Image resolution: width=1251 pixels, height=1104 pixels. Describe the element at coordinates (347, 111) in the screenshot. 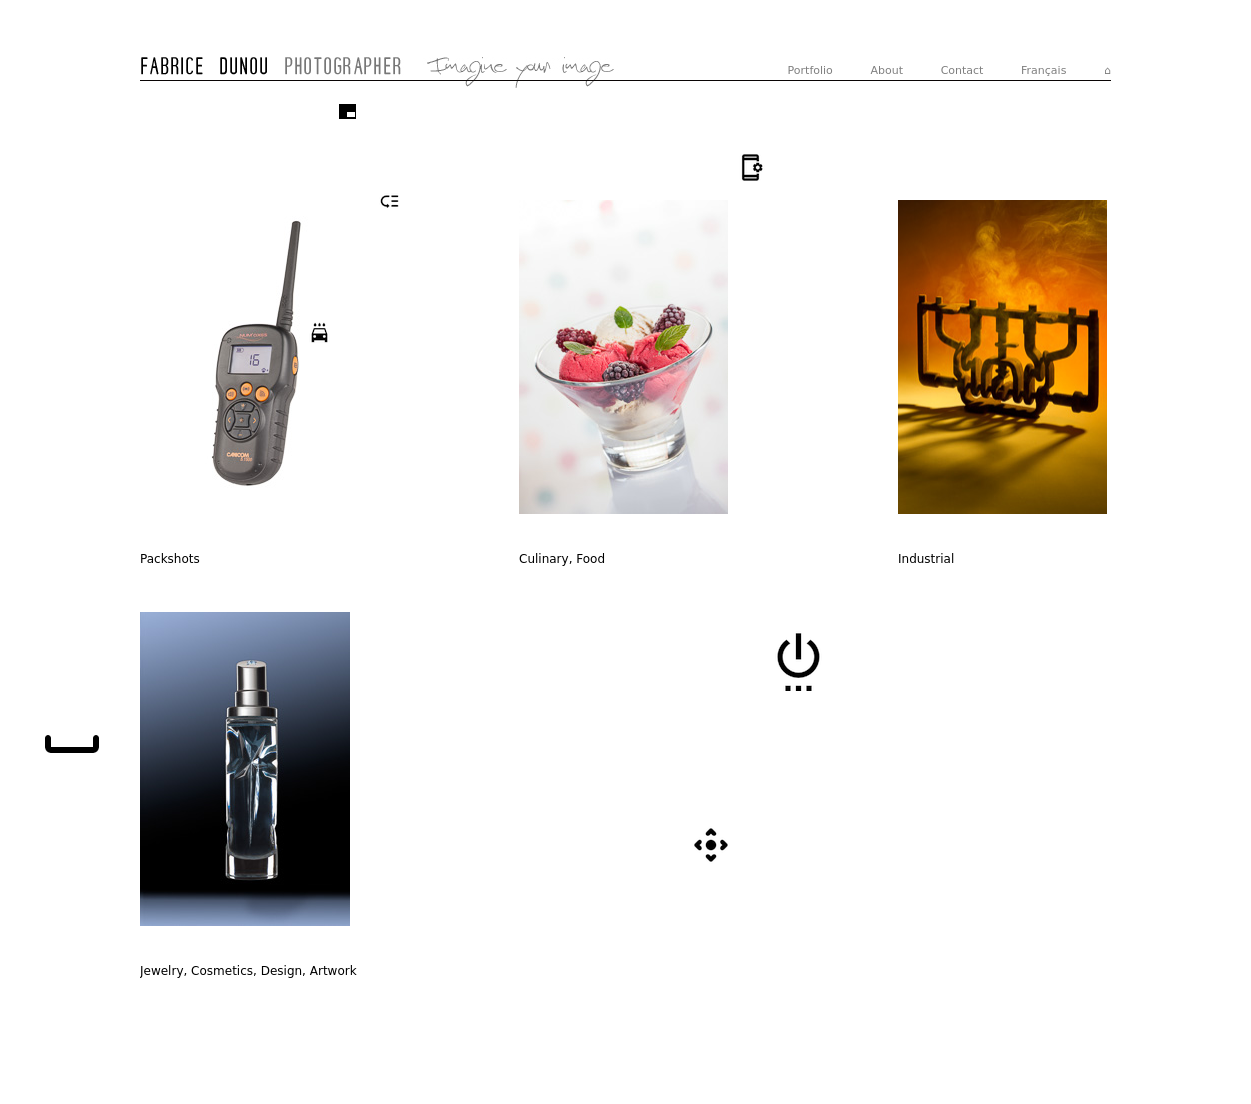

I see `add a branding watermark to video content` at that location.